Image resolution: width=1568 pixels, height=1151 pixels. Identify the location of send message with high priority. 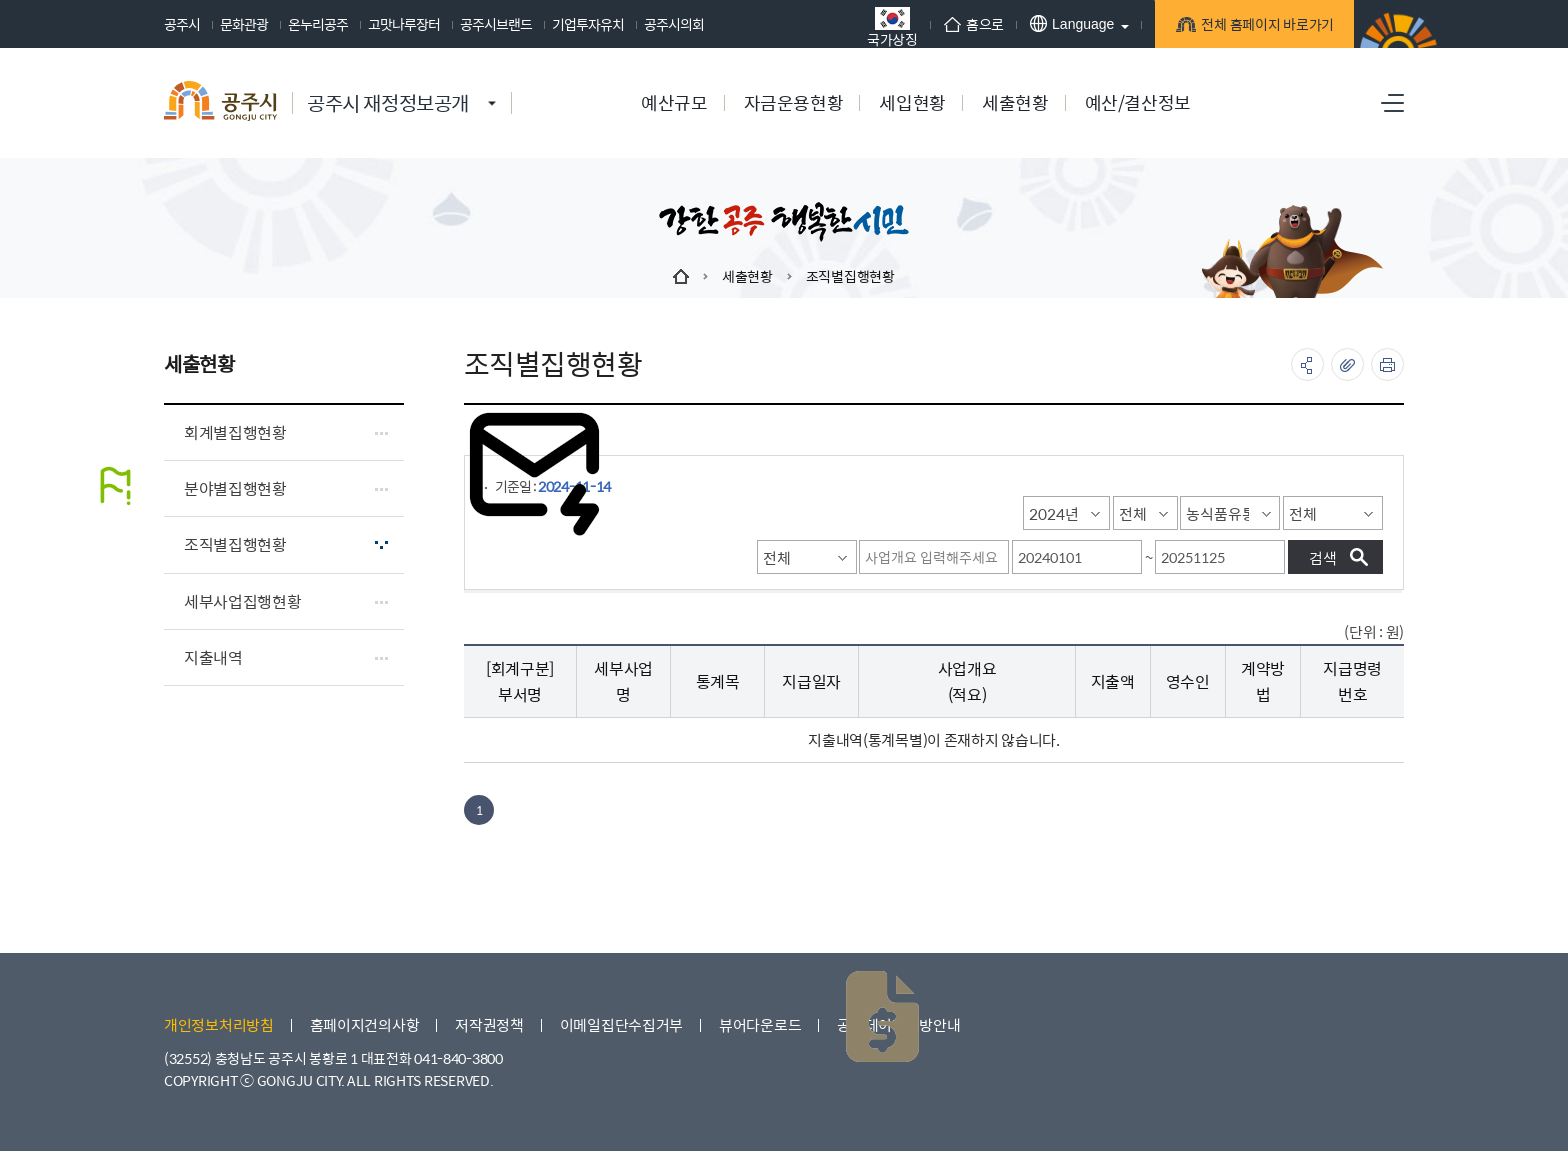
(534, 464).